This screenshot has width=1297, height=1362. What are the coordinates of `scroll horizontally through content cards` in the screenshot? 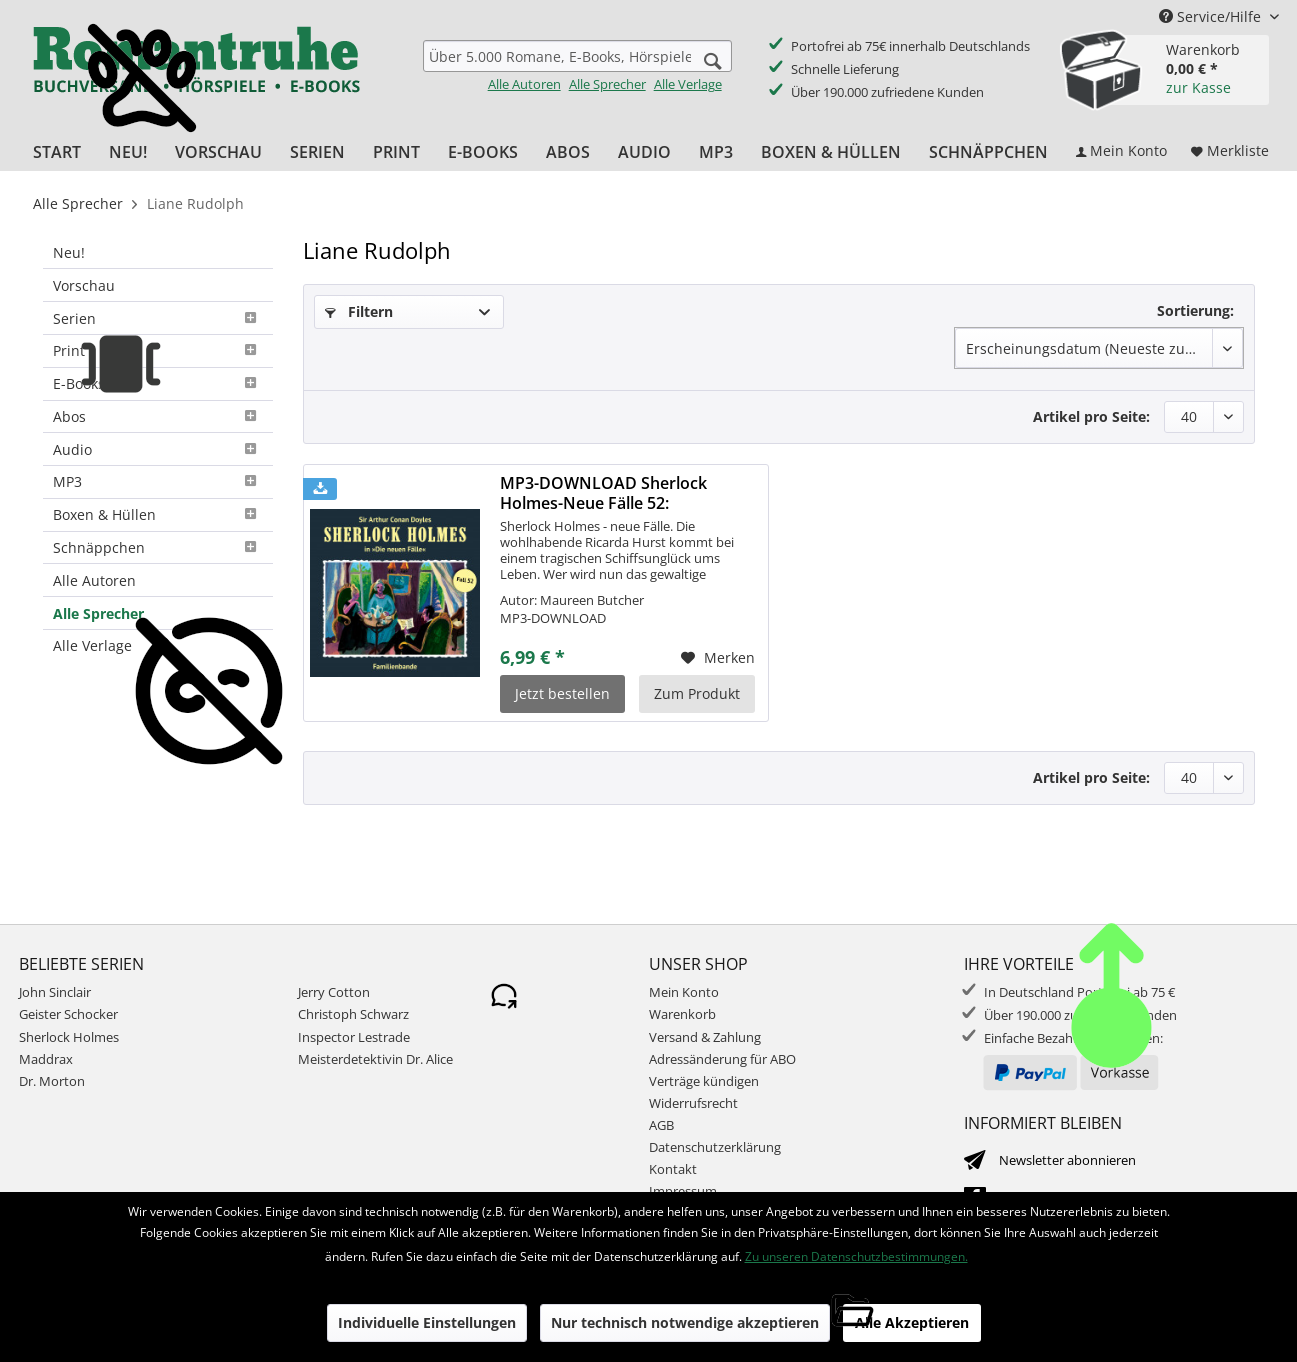 It's located at (121, 364).